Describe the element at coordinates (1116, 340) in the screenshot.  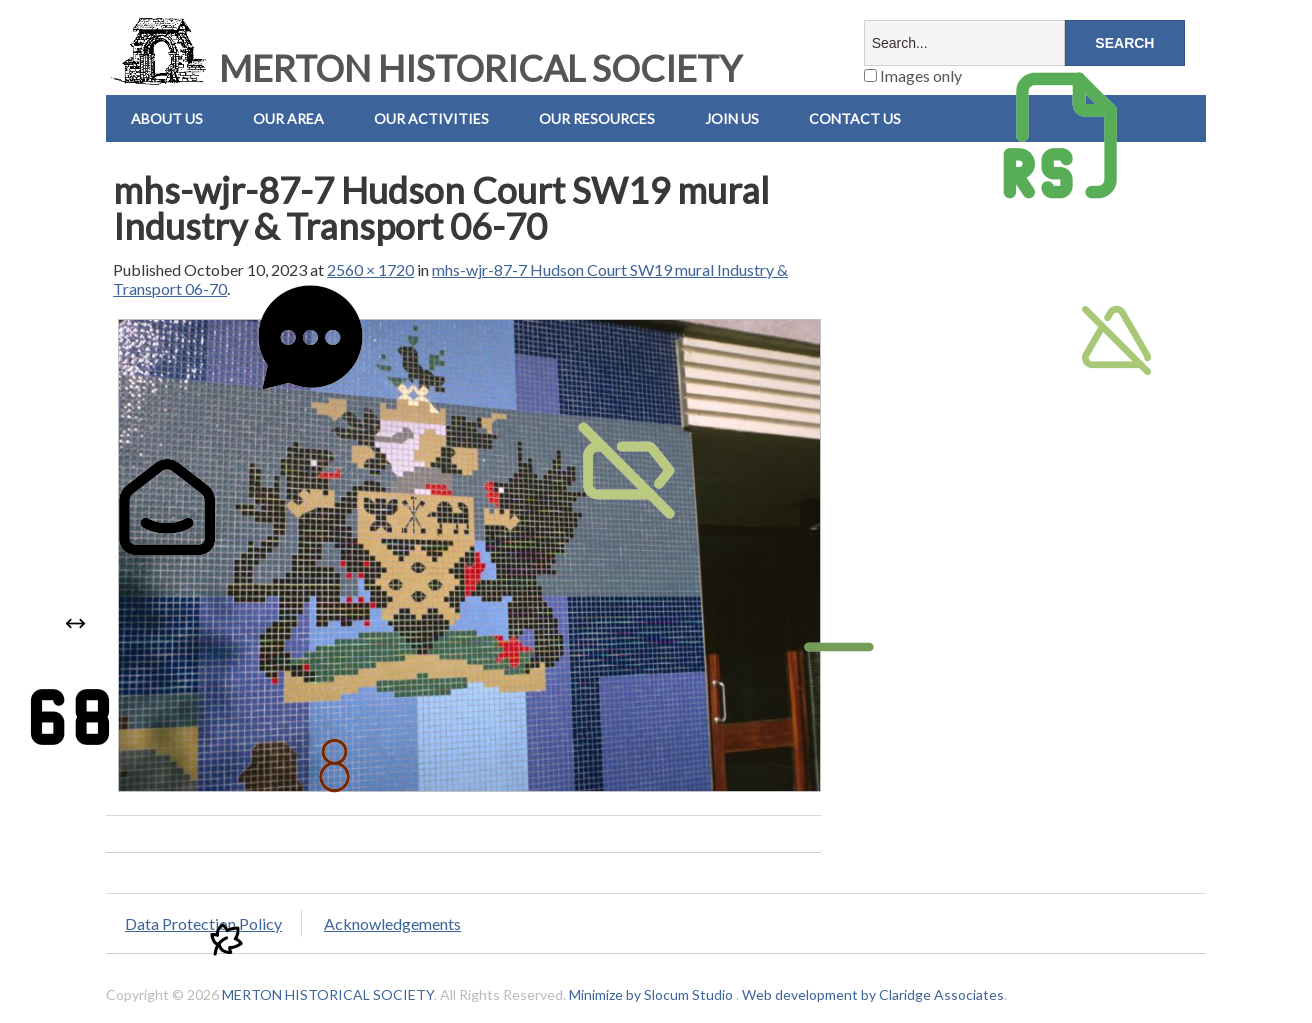
I see `do not bleach - laundry care instruction` at that location.